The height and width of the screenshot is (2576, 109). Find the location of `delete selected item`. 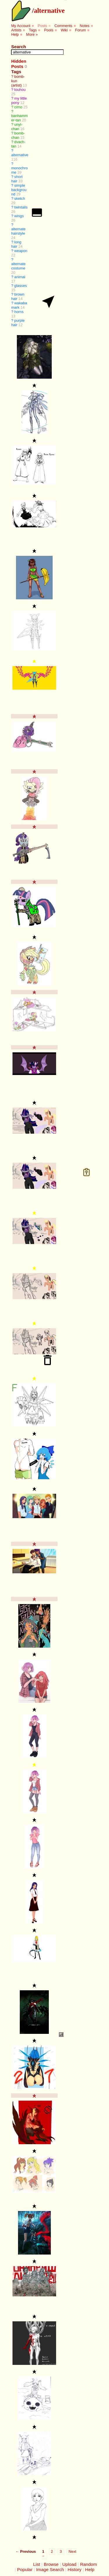

delete selected item is located at coordinates (47, 1360).